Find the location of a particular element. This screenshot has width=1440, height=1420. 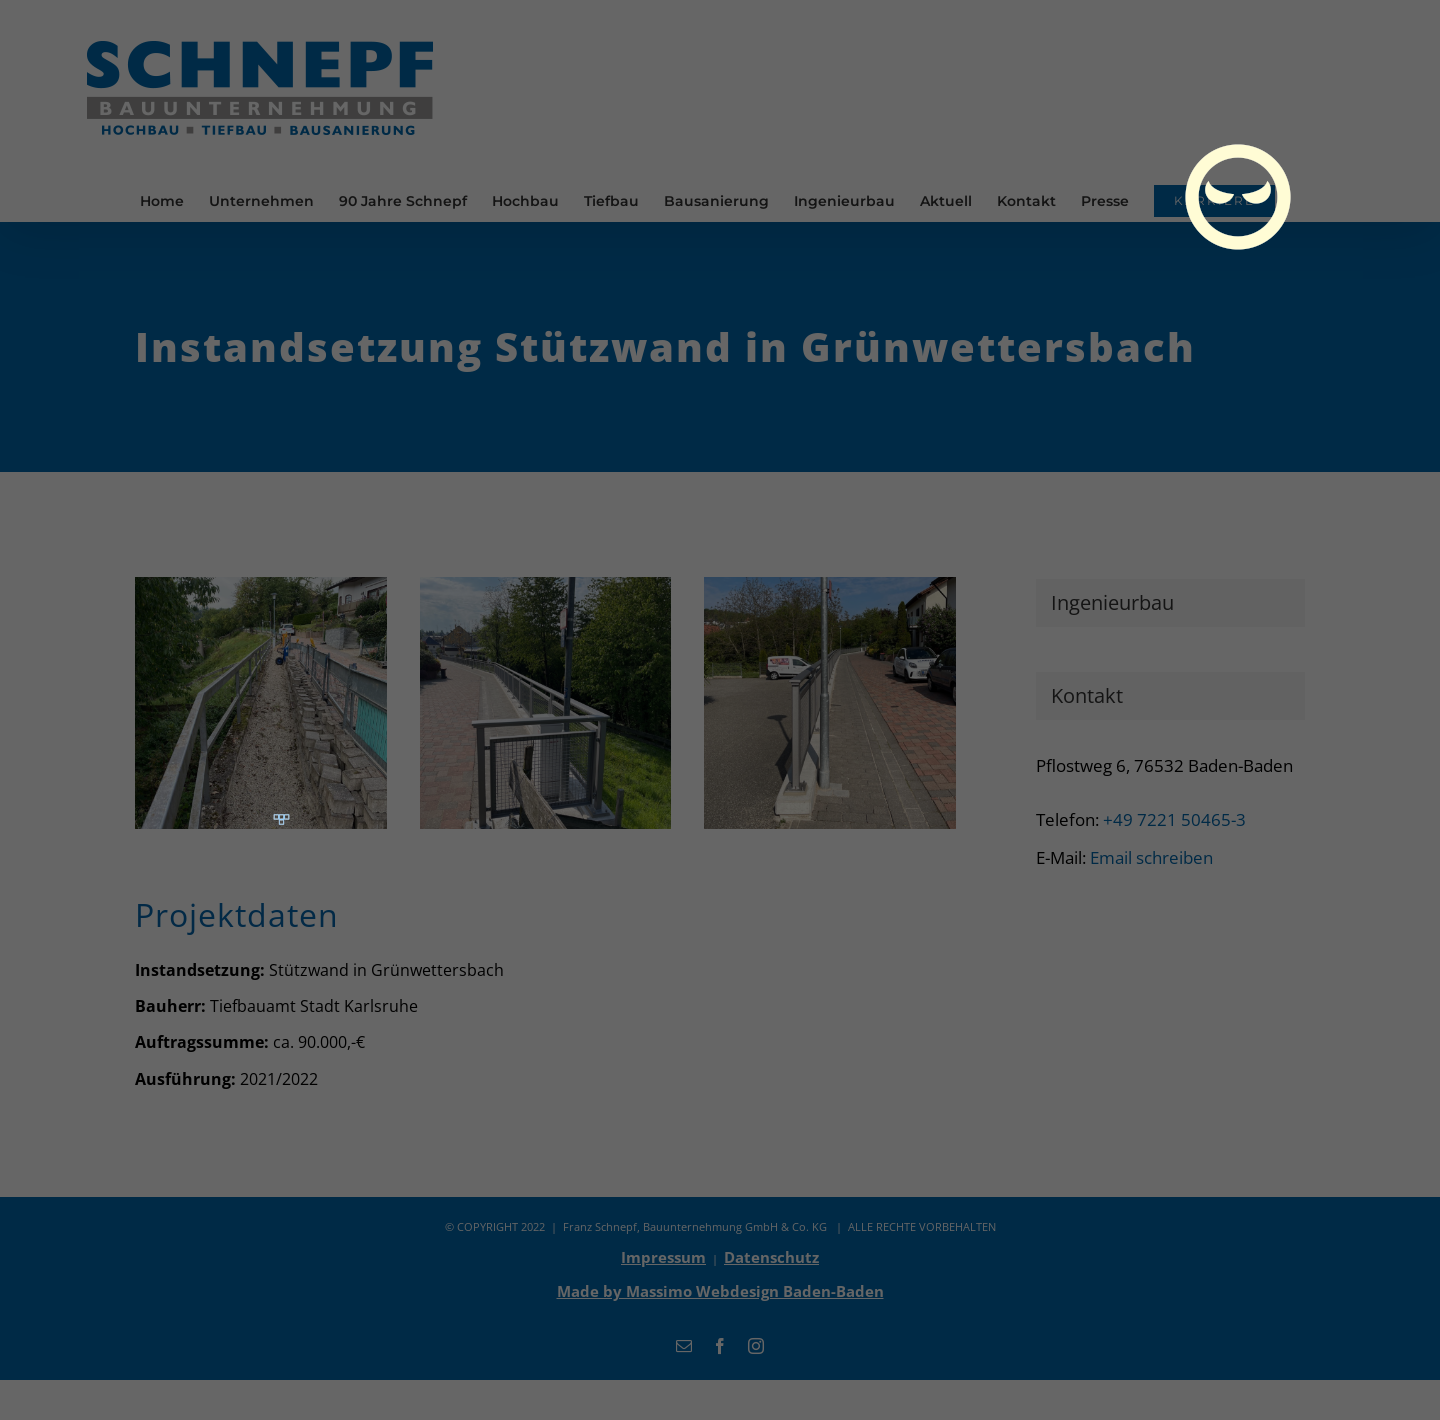

indicates overkill or excessive damage in gameplay is located at coordinates (1238, 197).